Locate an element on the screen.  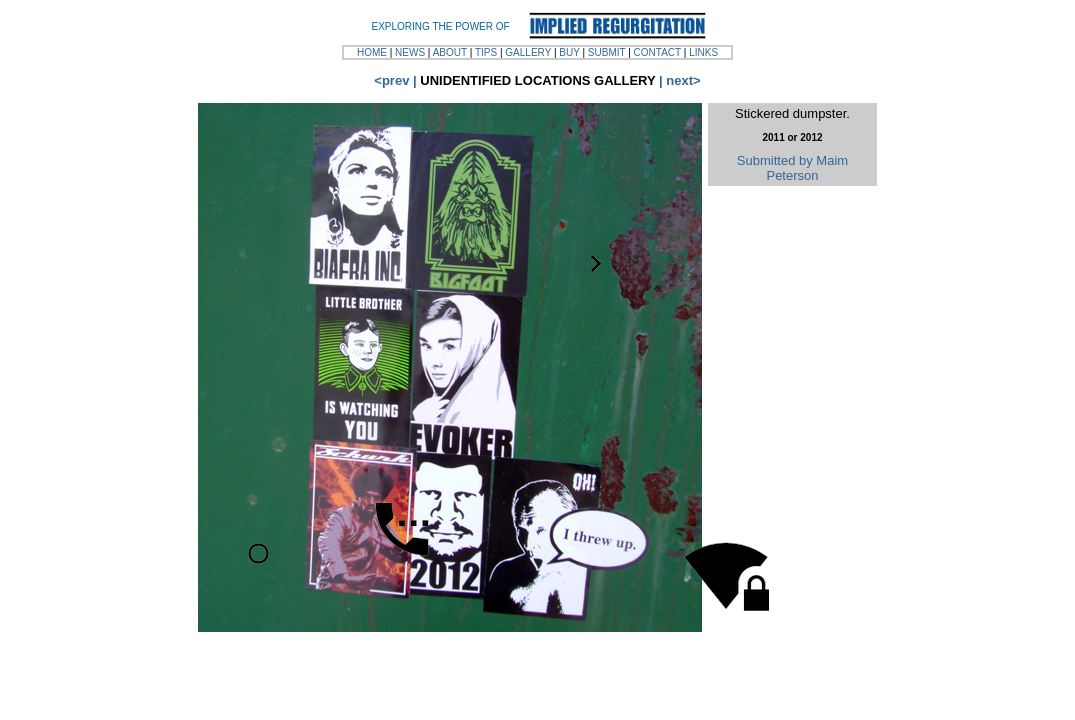
connected to a secure wifi network is located at coordinates (726, 575).